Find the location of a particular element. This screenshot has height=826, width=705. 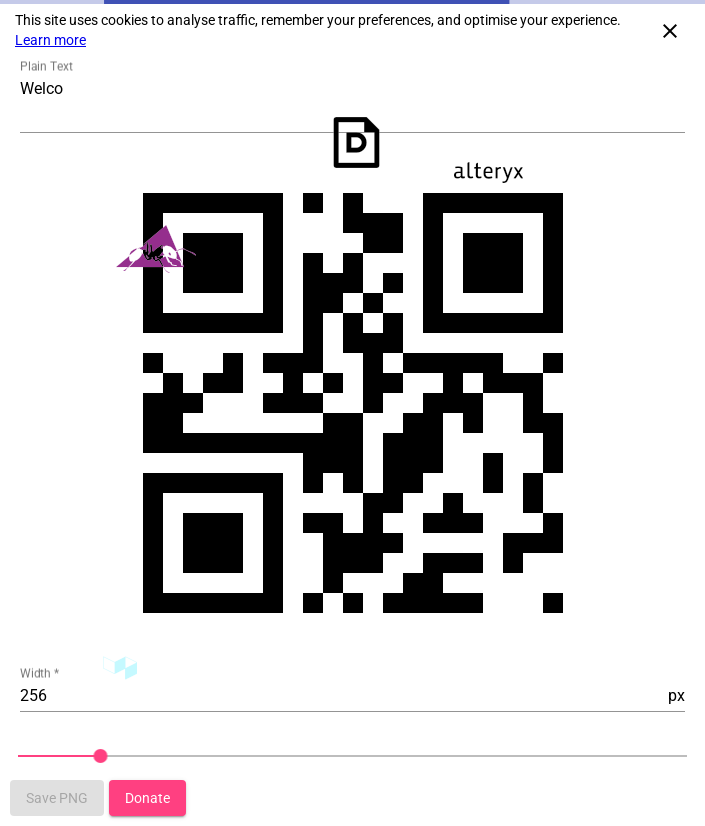

open Buildkite CI/CD dashboard is located at coordinates (120, 668).